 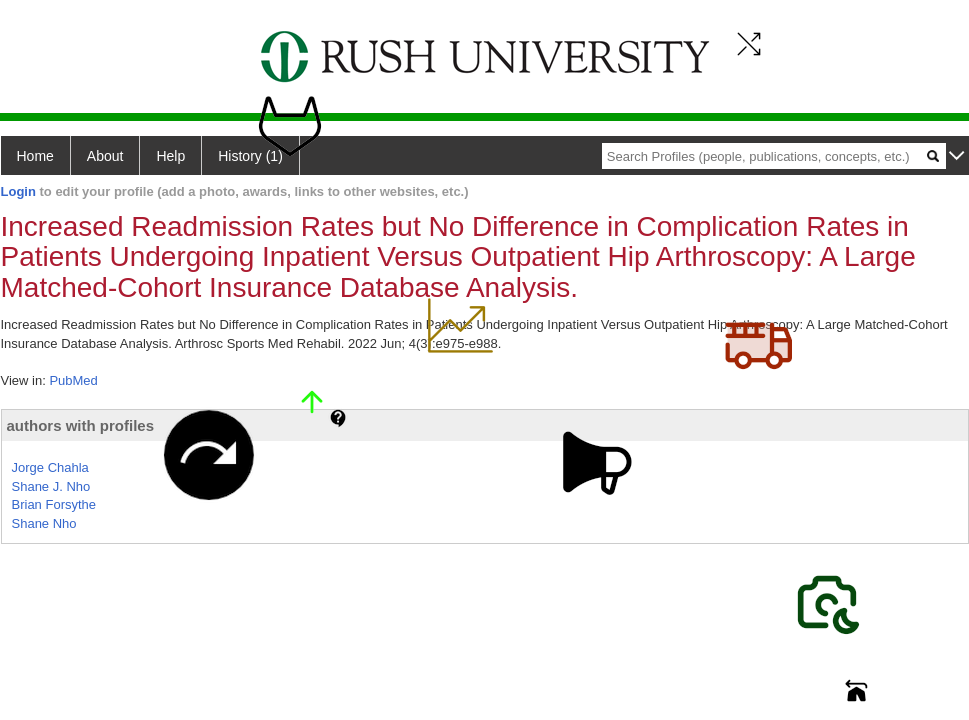 What do you see at coordinates (312, 402) in the screenshot?
I see `scroll to top of page` at bounding box center [312, 402].